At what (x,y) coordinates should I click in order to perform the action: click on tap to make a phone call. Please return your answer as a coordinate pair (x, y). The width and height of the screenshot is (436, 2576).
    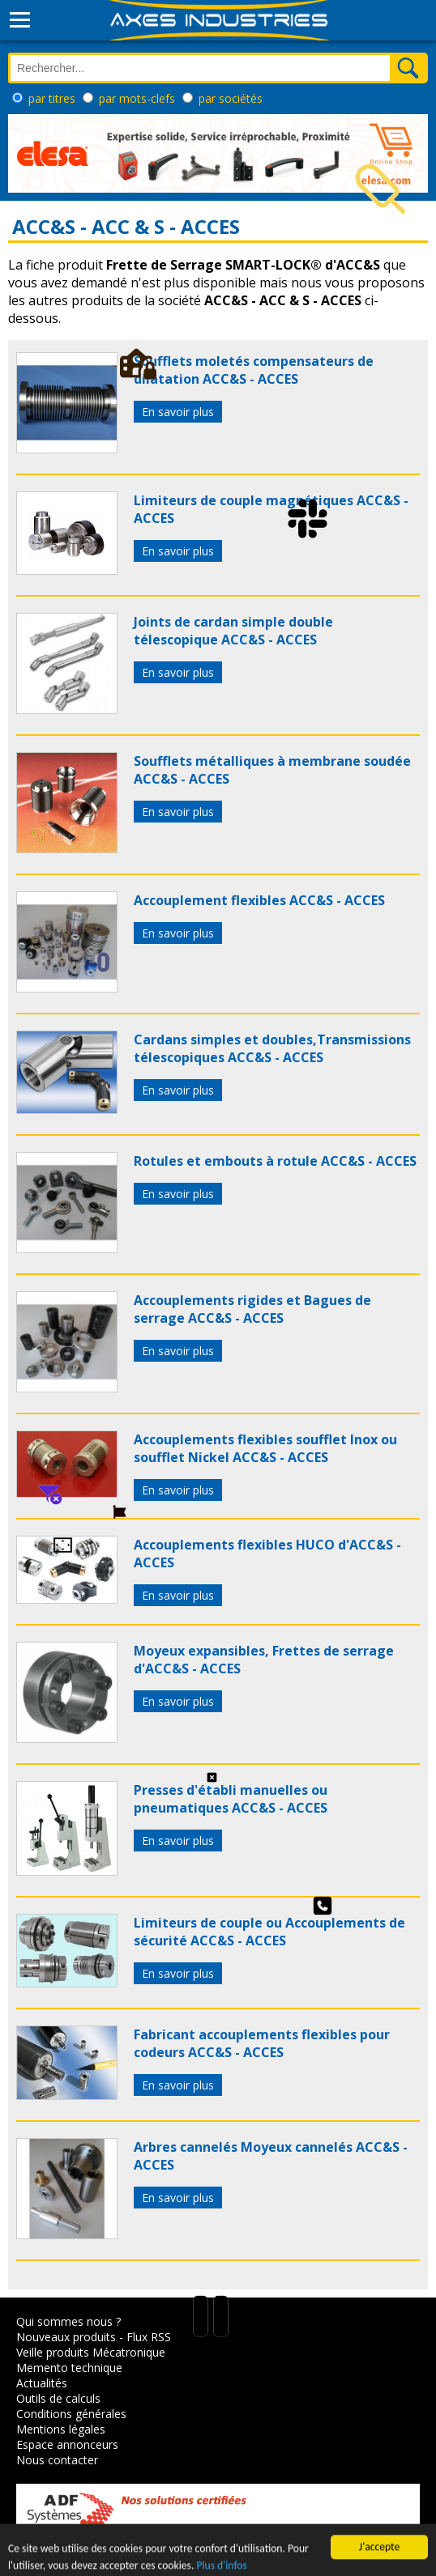
    Looking at the image, I should click on (323, 1906).